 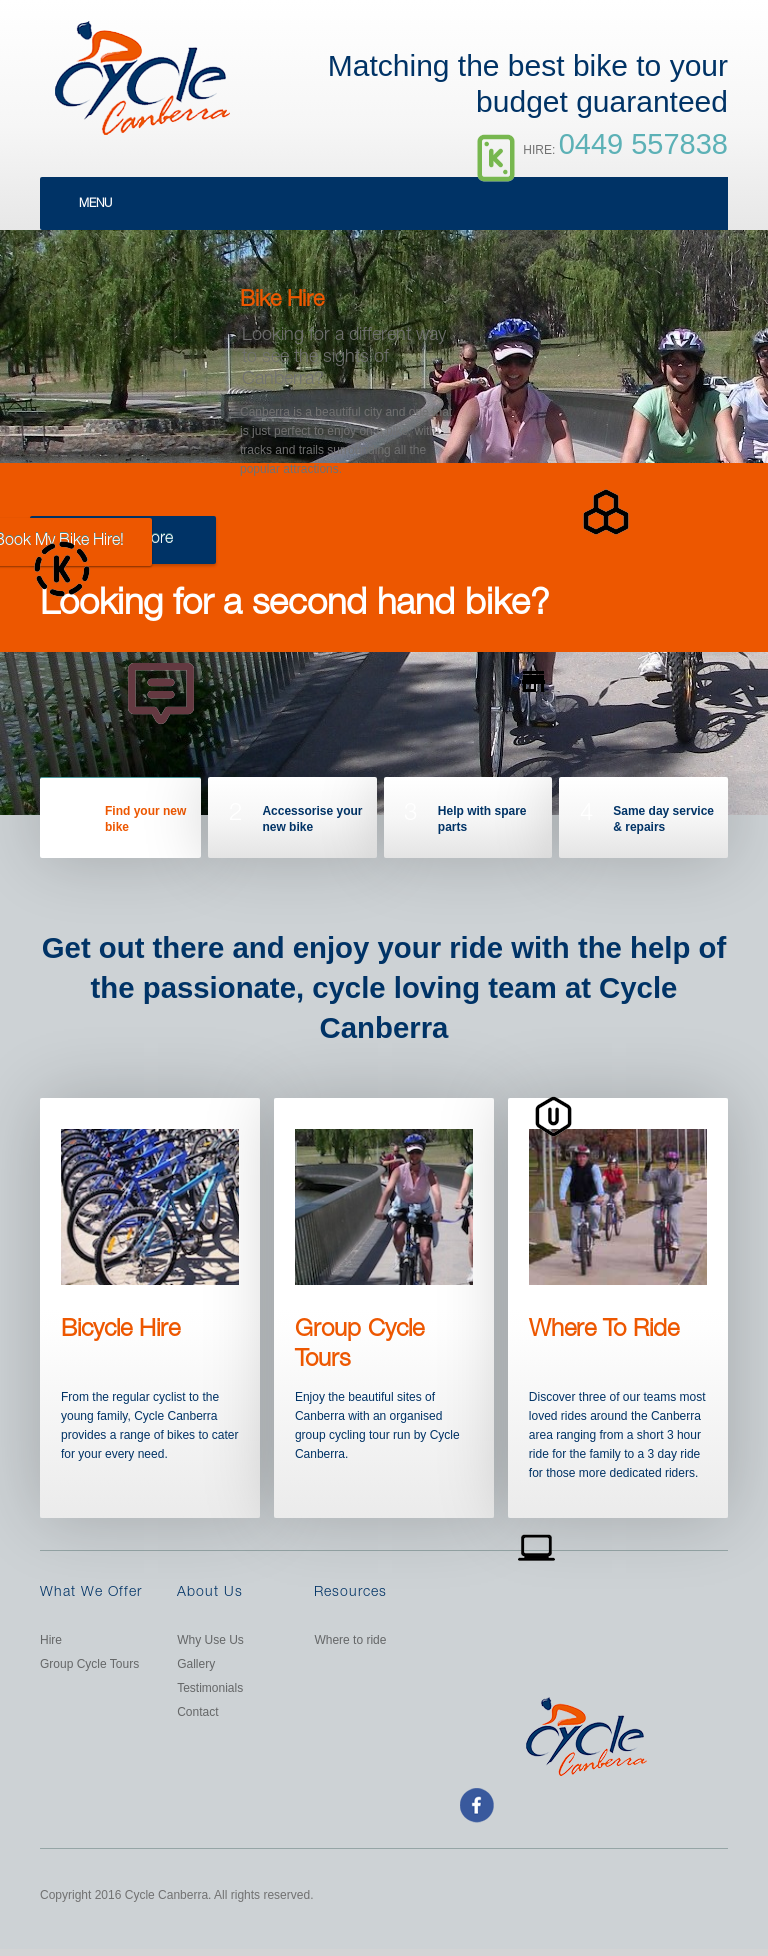 I want to click on king playing card in a card game app, so click(x=496, y=158).